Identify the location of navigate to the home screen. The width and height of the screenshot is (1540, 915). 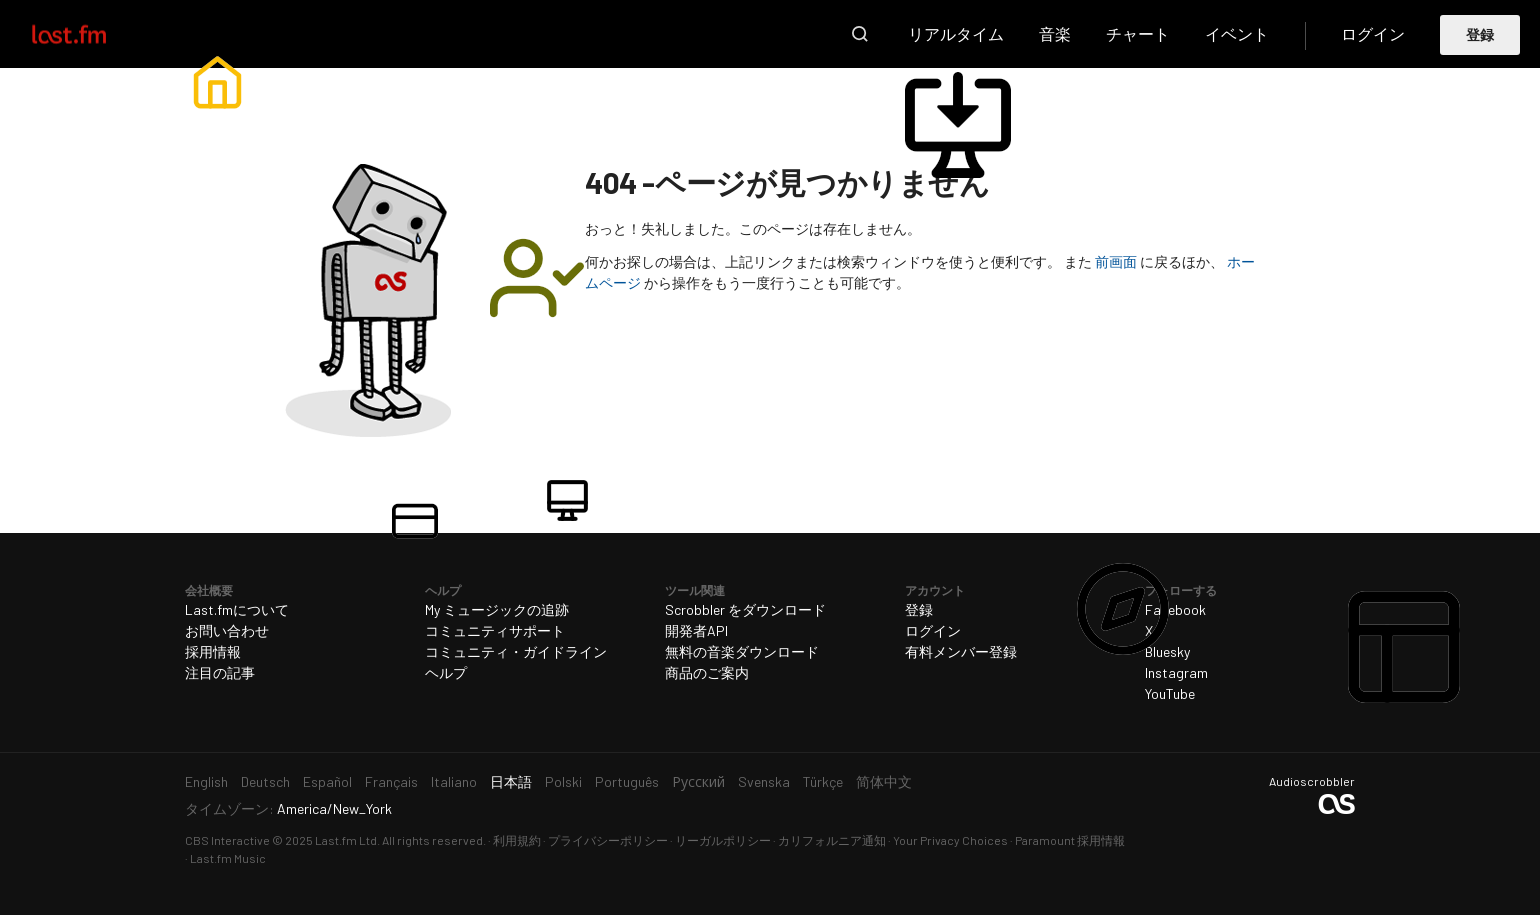
(217, 82).